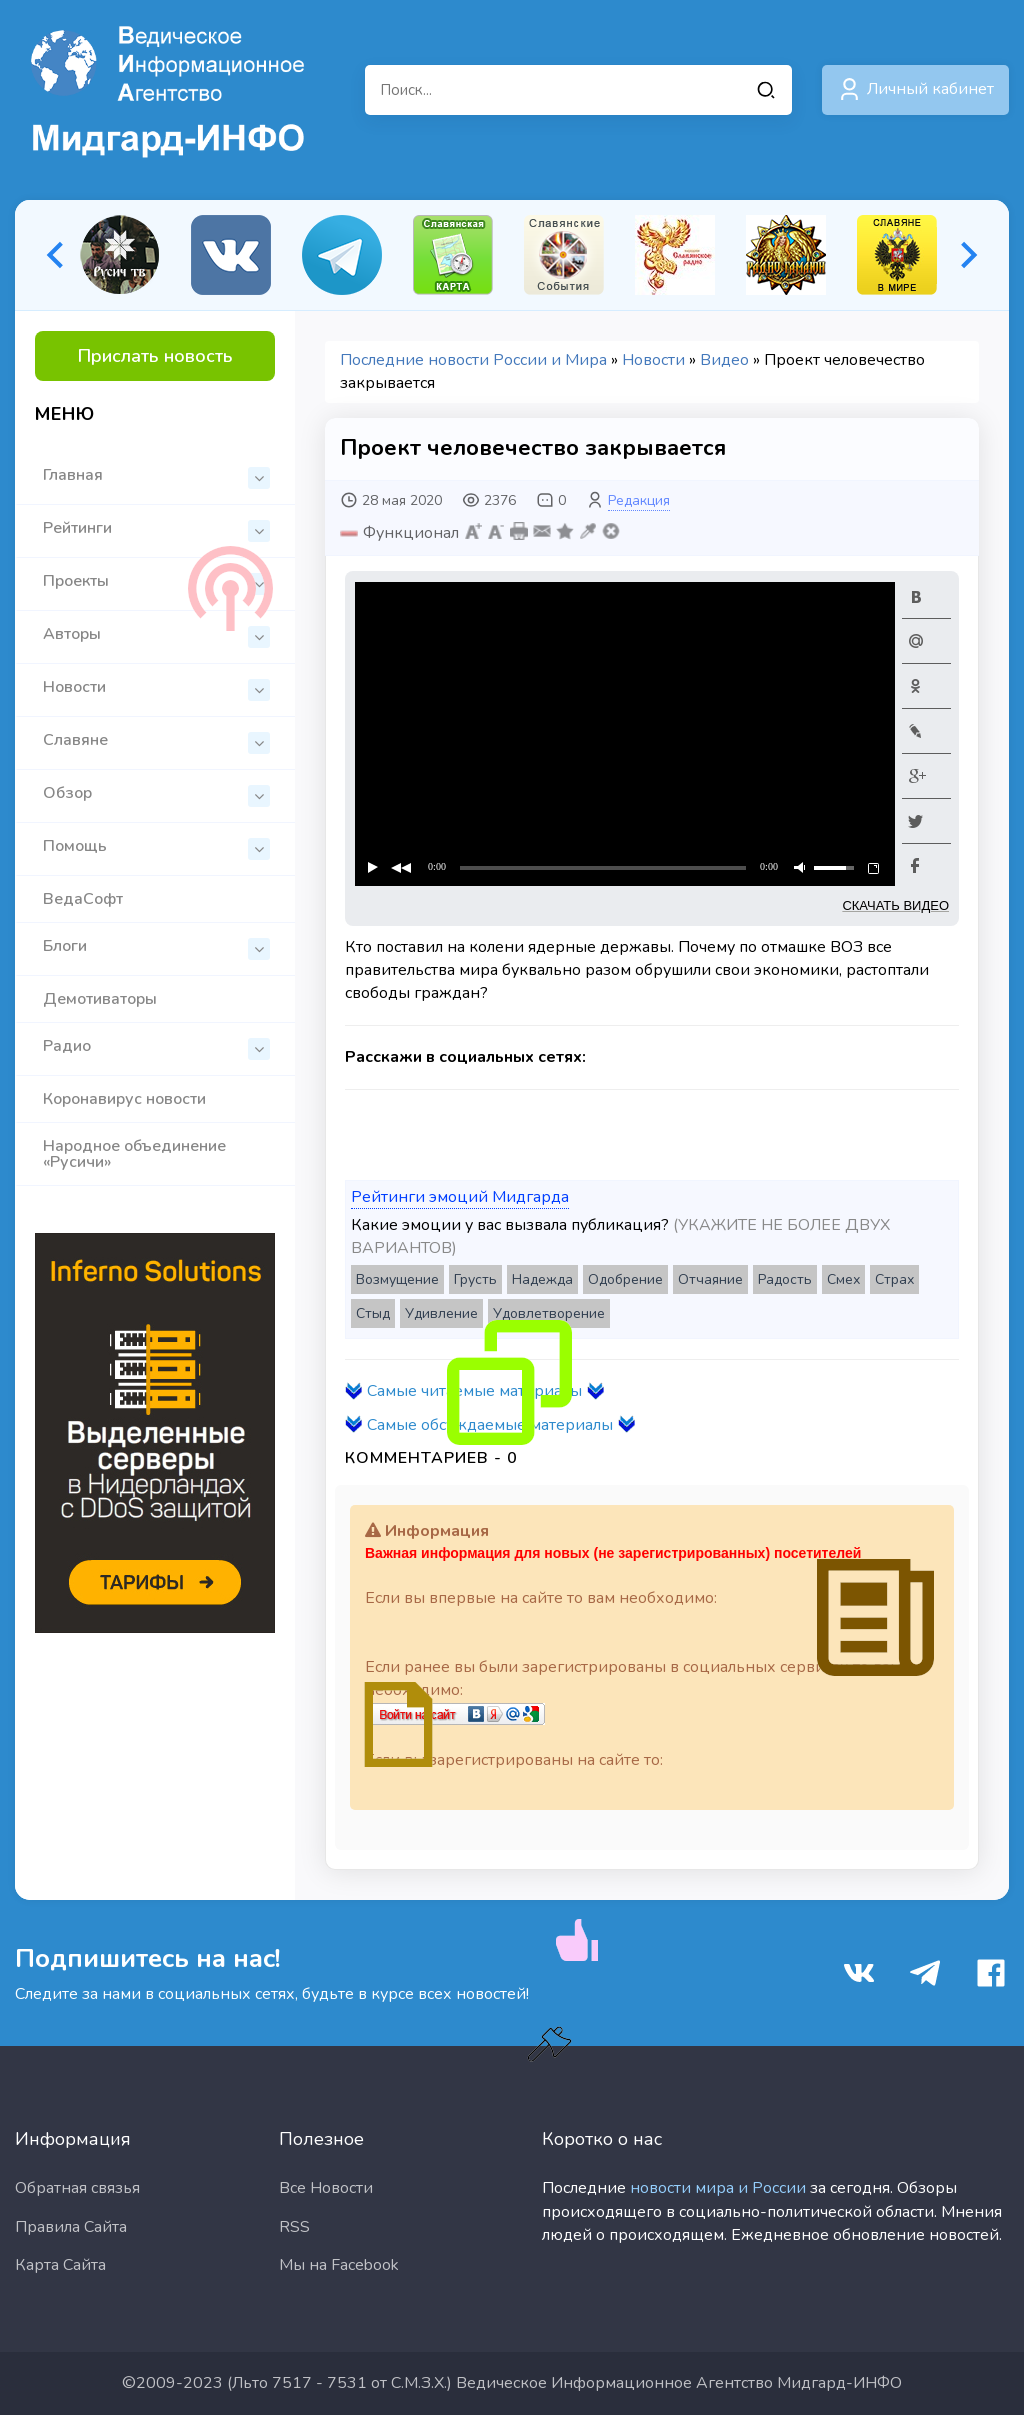 The height and width of the screenshot is (2415, 1024). What do you see at coordinates (577, 1940) in the screenshot?
I see `like or approve this content` at bounding box center [577, 1940].